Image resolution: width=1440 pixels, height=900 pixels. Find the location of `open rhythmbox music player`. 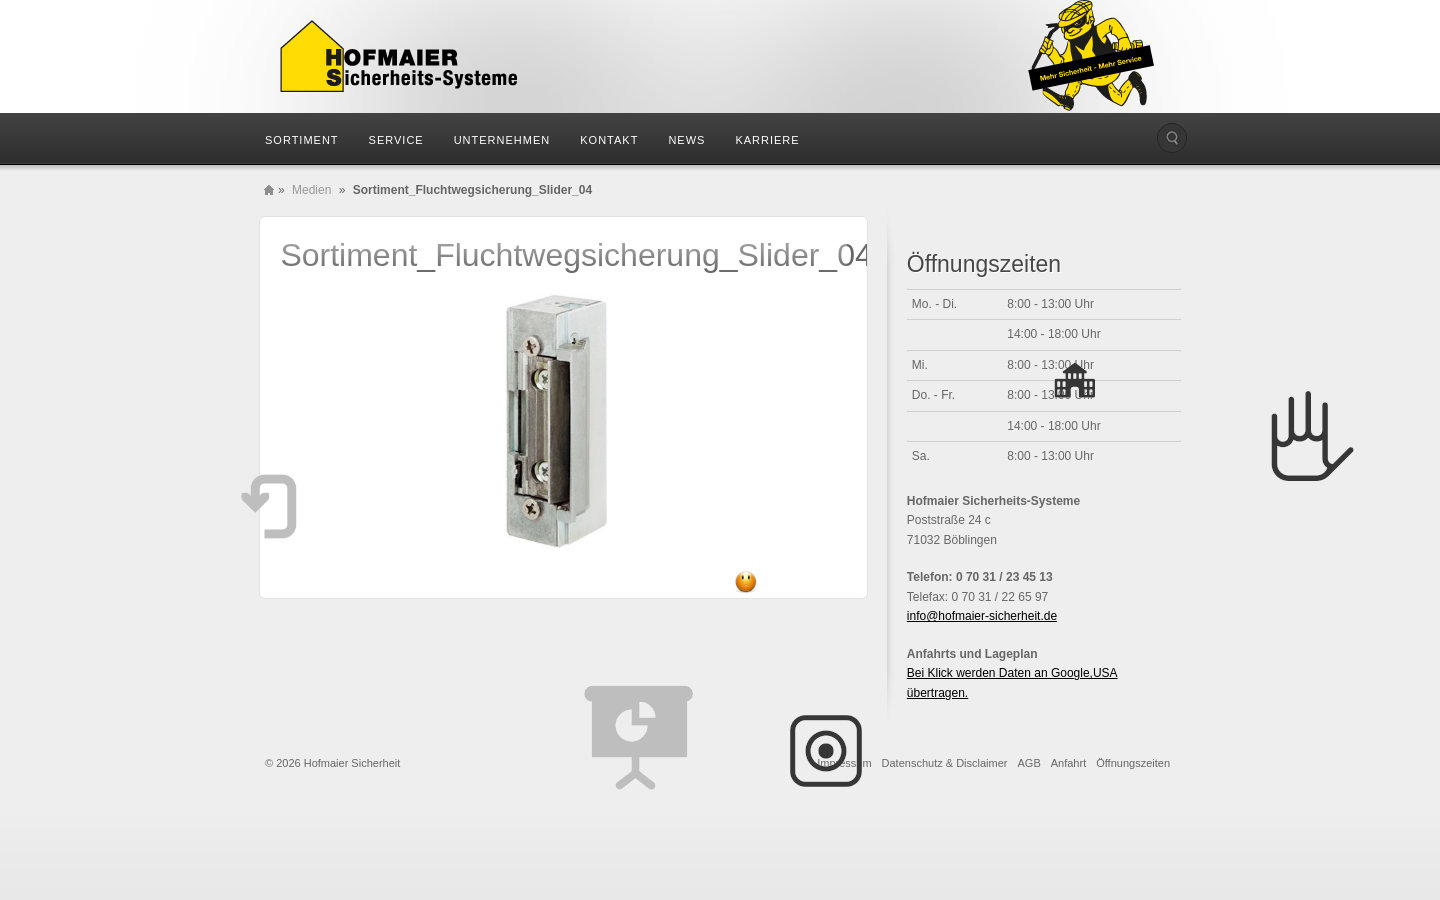

open rhythmbox music player is located at coordinates (826, 751).